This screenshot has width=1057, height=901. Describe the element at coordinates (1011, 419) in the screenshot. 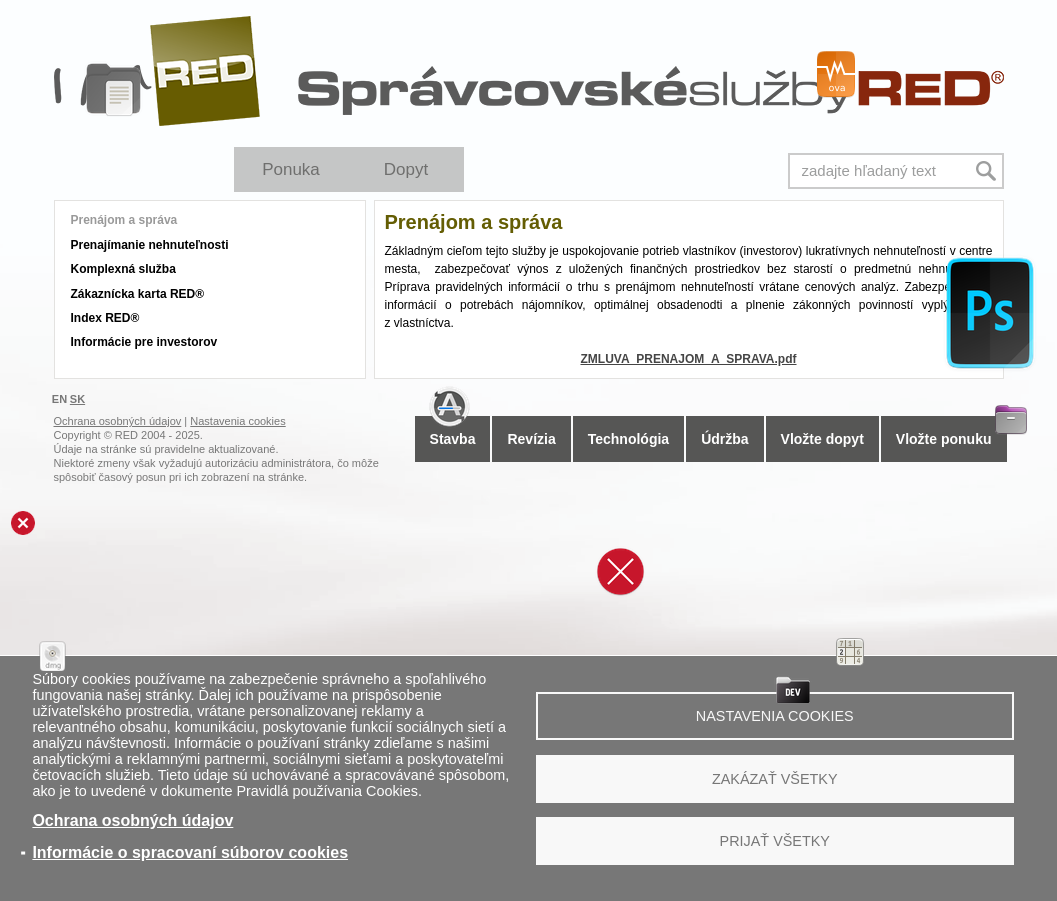

I see `open the file manager` at that location.